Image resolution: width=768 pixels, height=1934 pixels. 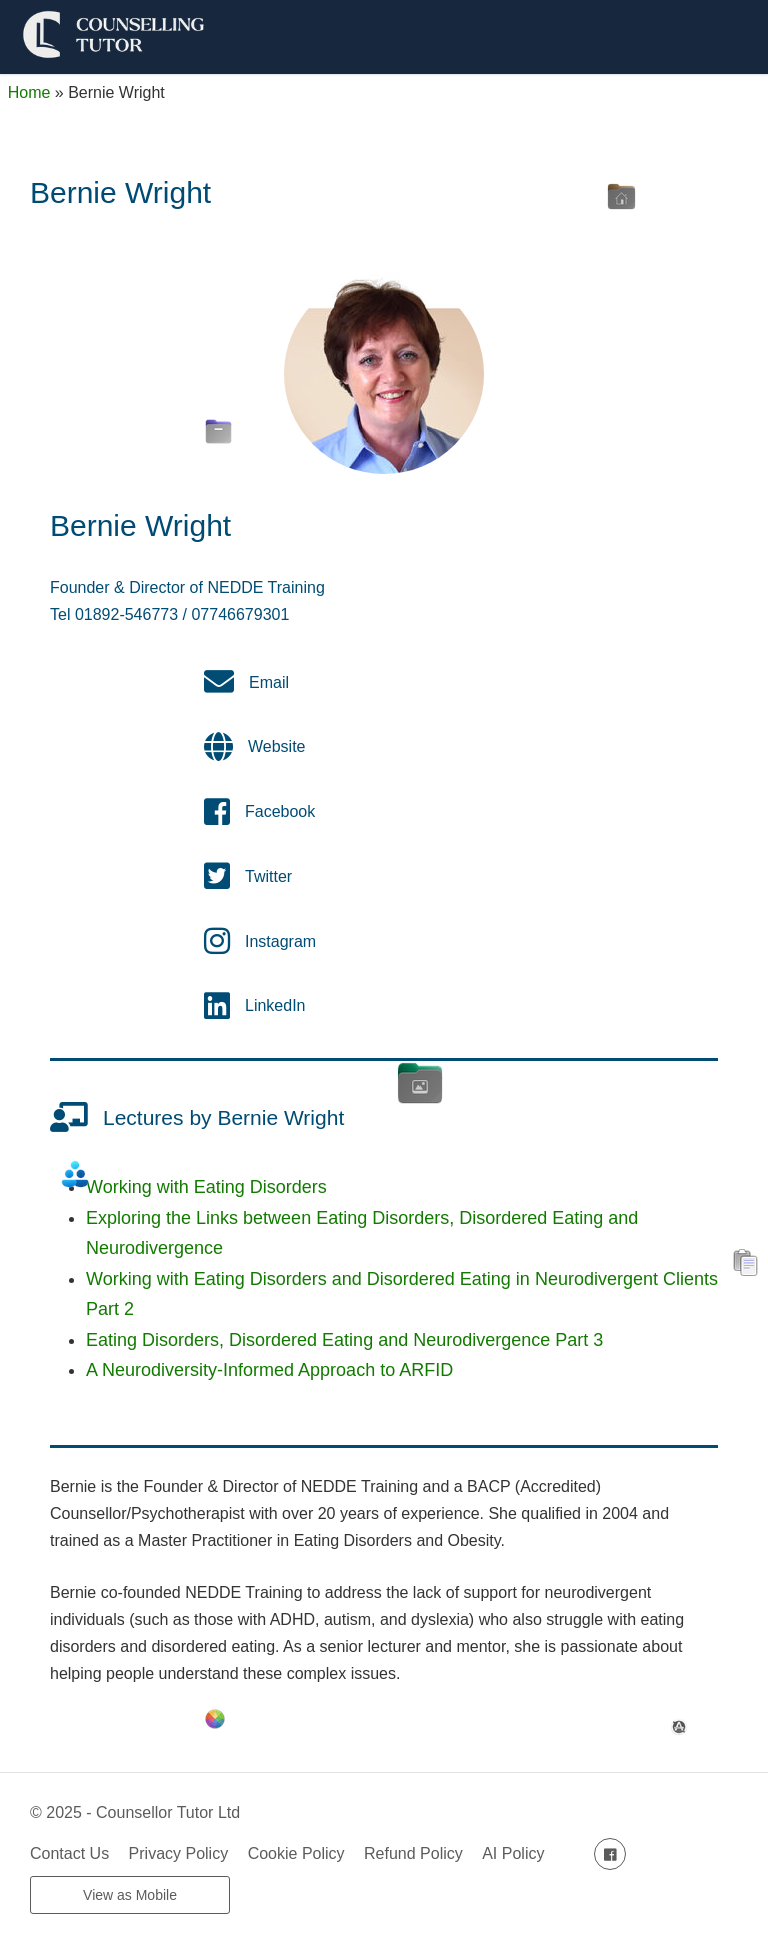 What do you see at coordinates (420, 1083) in the screenshot?
I see `open your pictures folder` at bounding box center [420, 1083].